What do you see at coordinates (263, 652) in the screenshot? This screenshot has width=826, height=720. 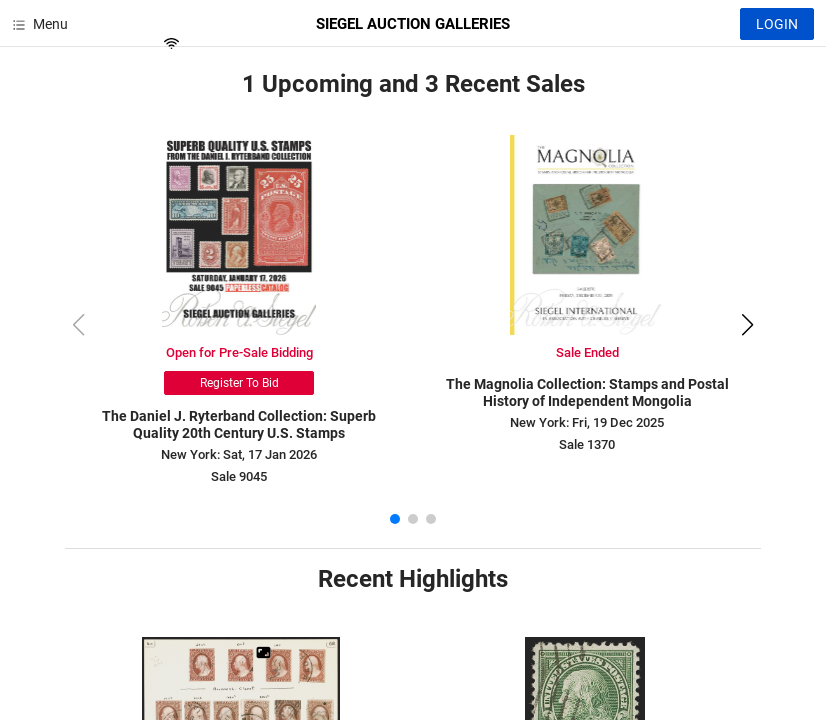 I see `adjust image or video aspect ratio` at bounding box center [263, 652].